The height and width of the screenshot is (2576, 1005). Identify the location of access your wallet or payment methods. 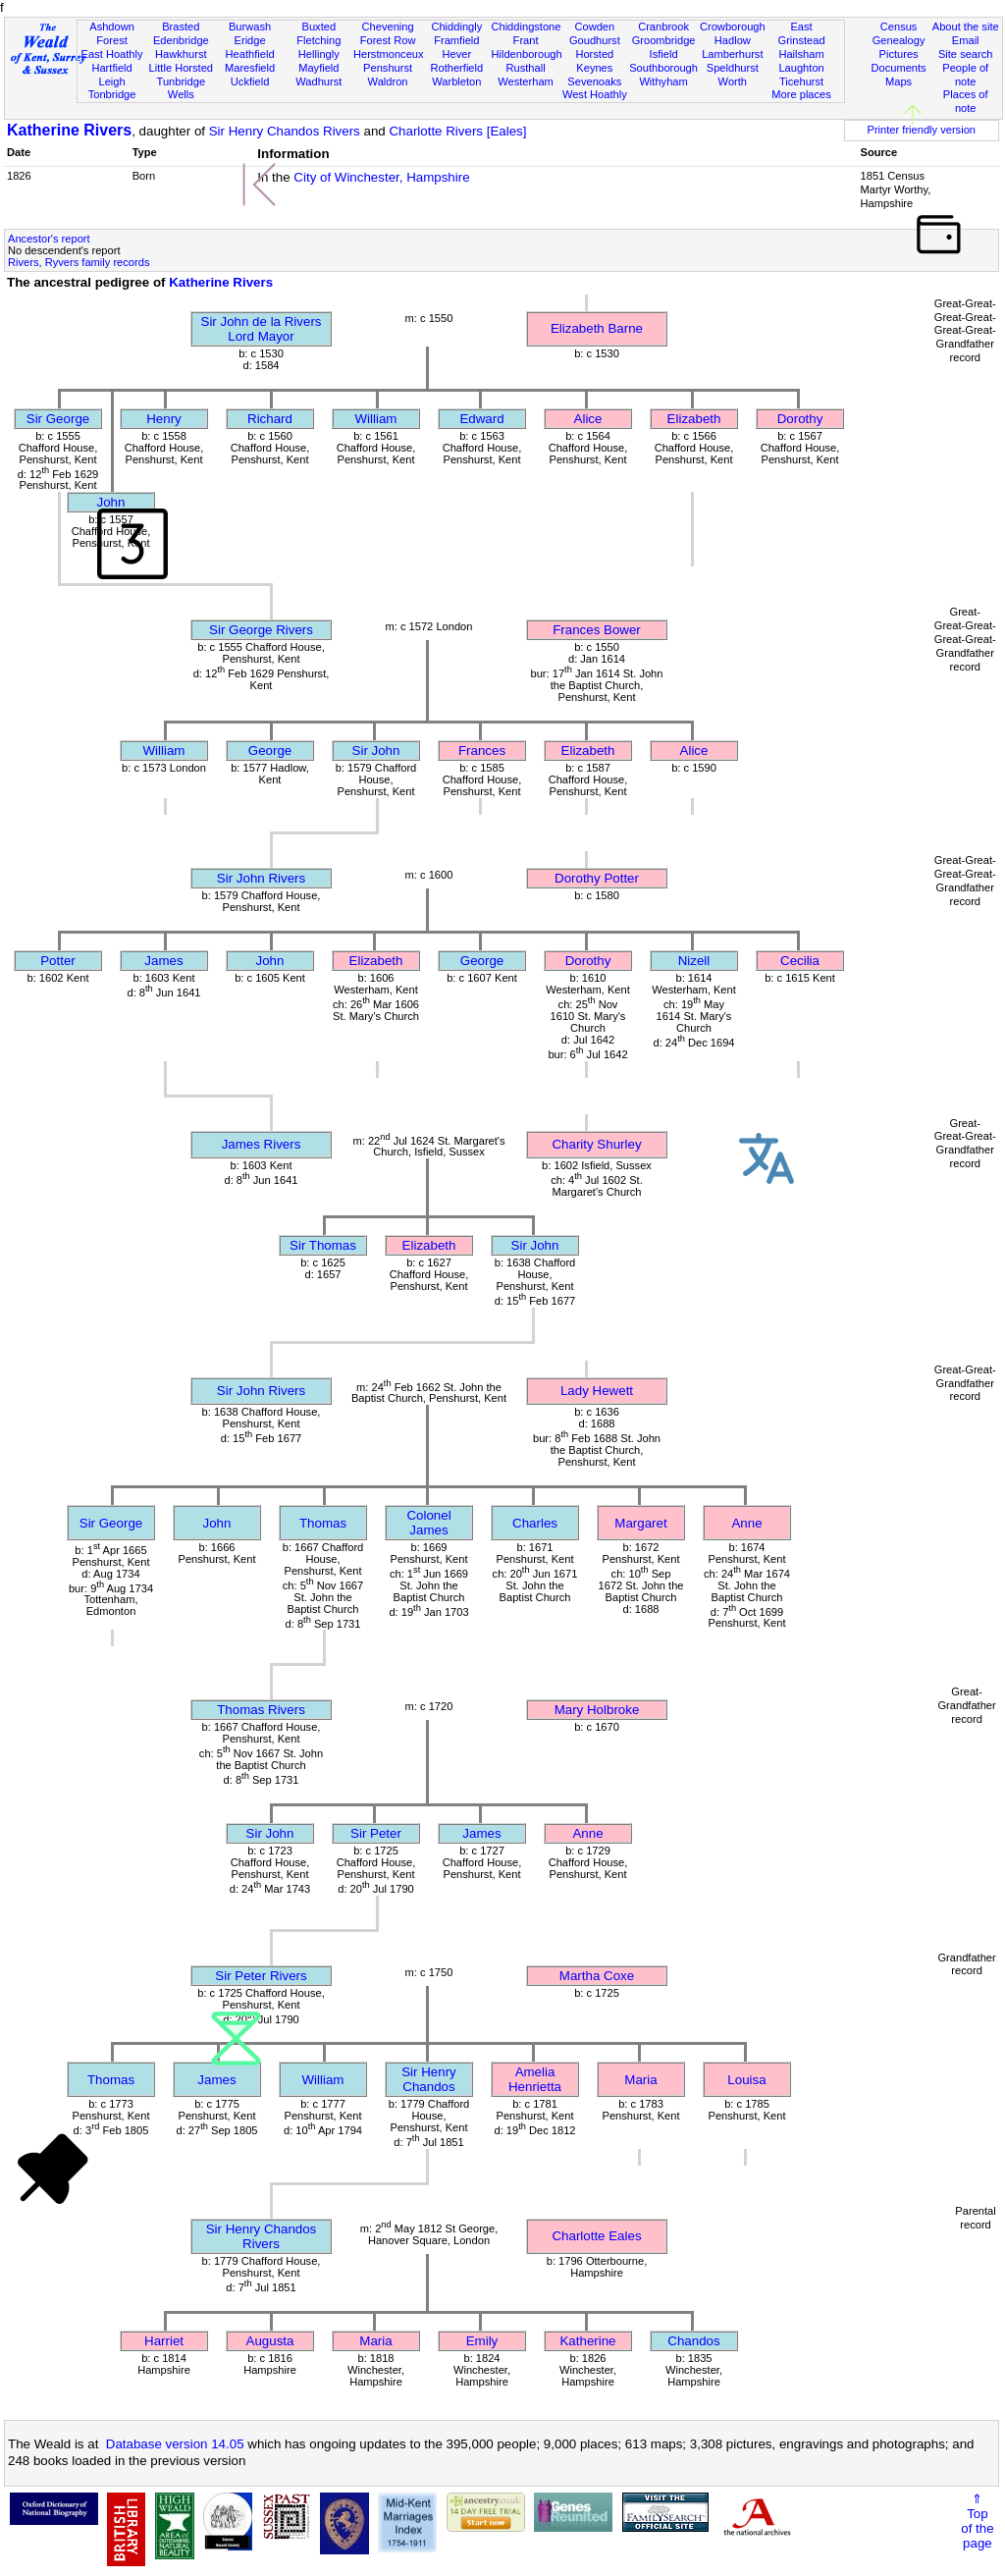
(937, 236).